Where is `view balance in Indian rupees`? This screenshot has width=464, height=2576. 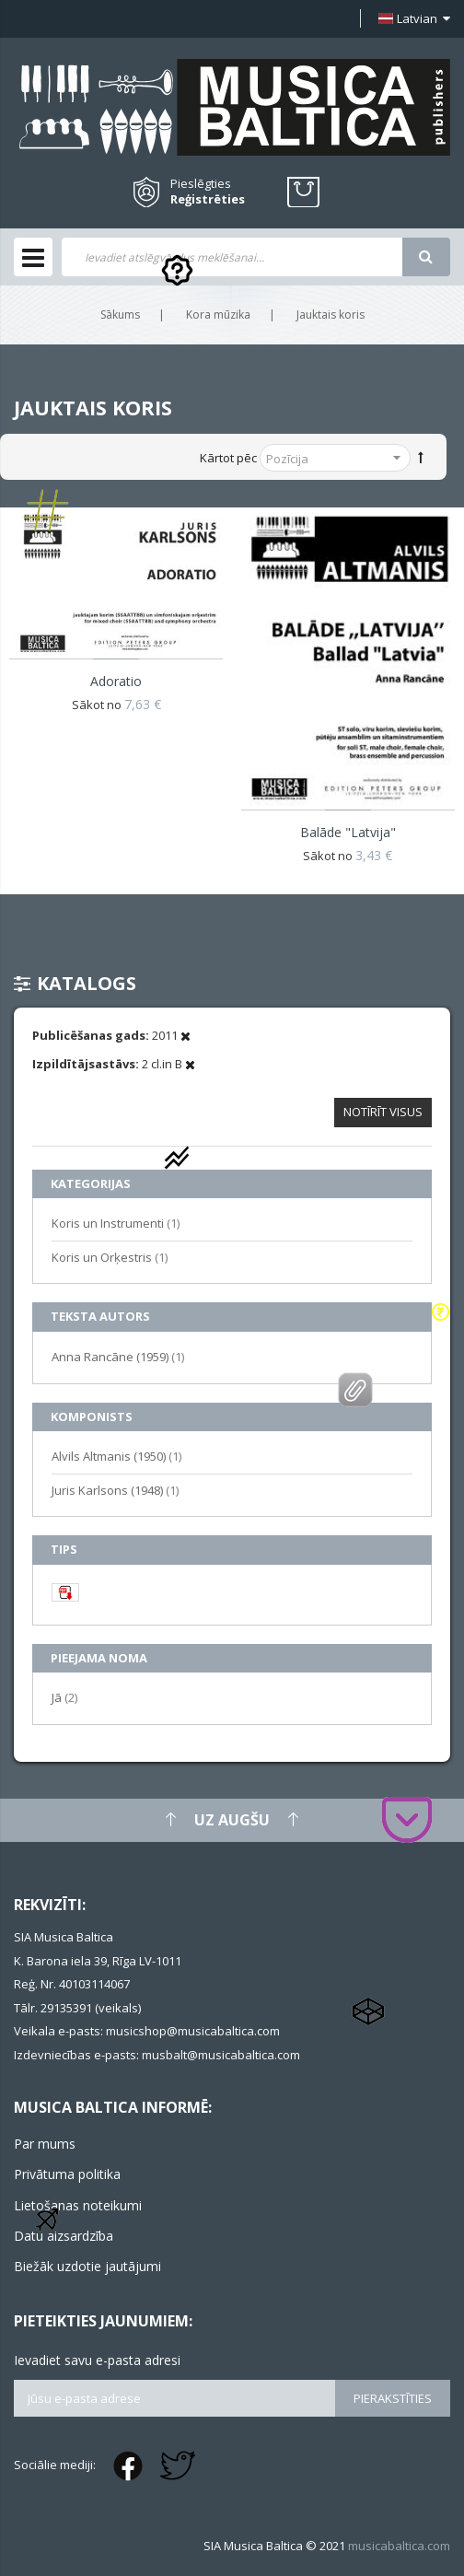
view balance in Indian rupees is located at coordinates (440, 1311).